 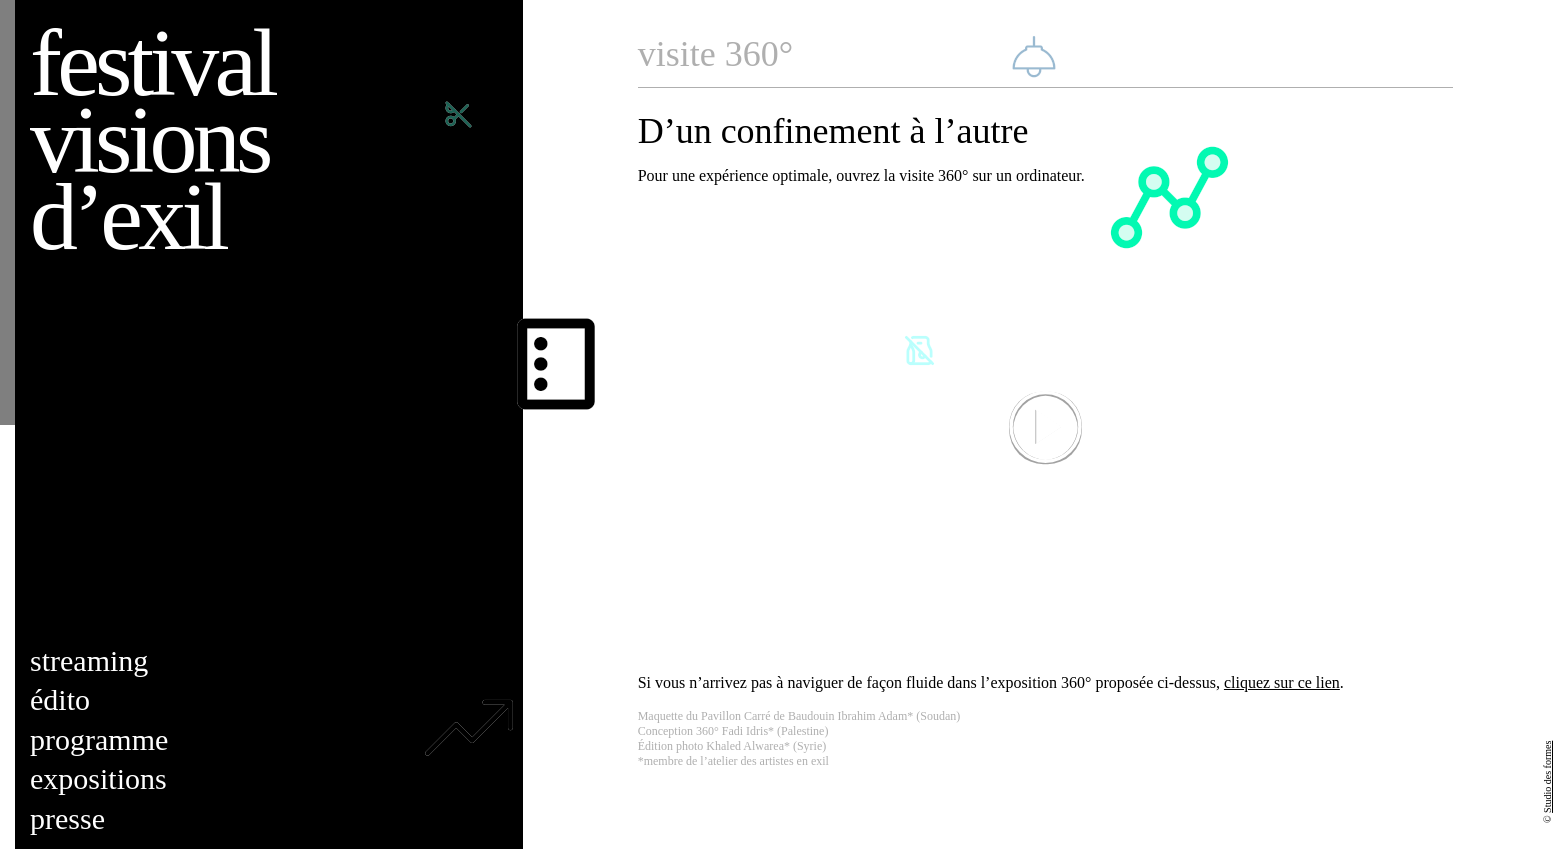 I want to click on view or open film script, so click(x=556, y=364).